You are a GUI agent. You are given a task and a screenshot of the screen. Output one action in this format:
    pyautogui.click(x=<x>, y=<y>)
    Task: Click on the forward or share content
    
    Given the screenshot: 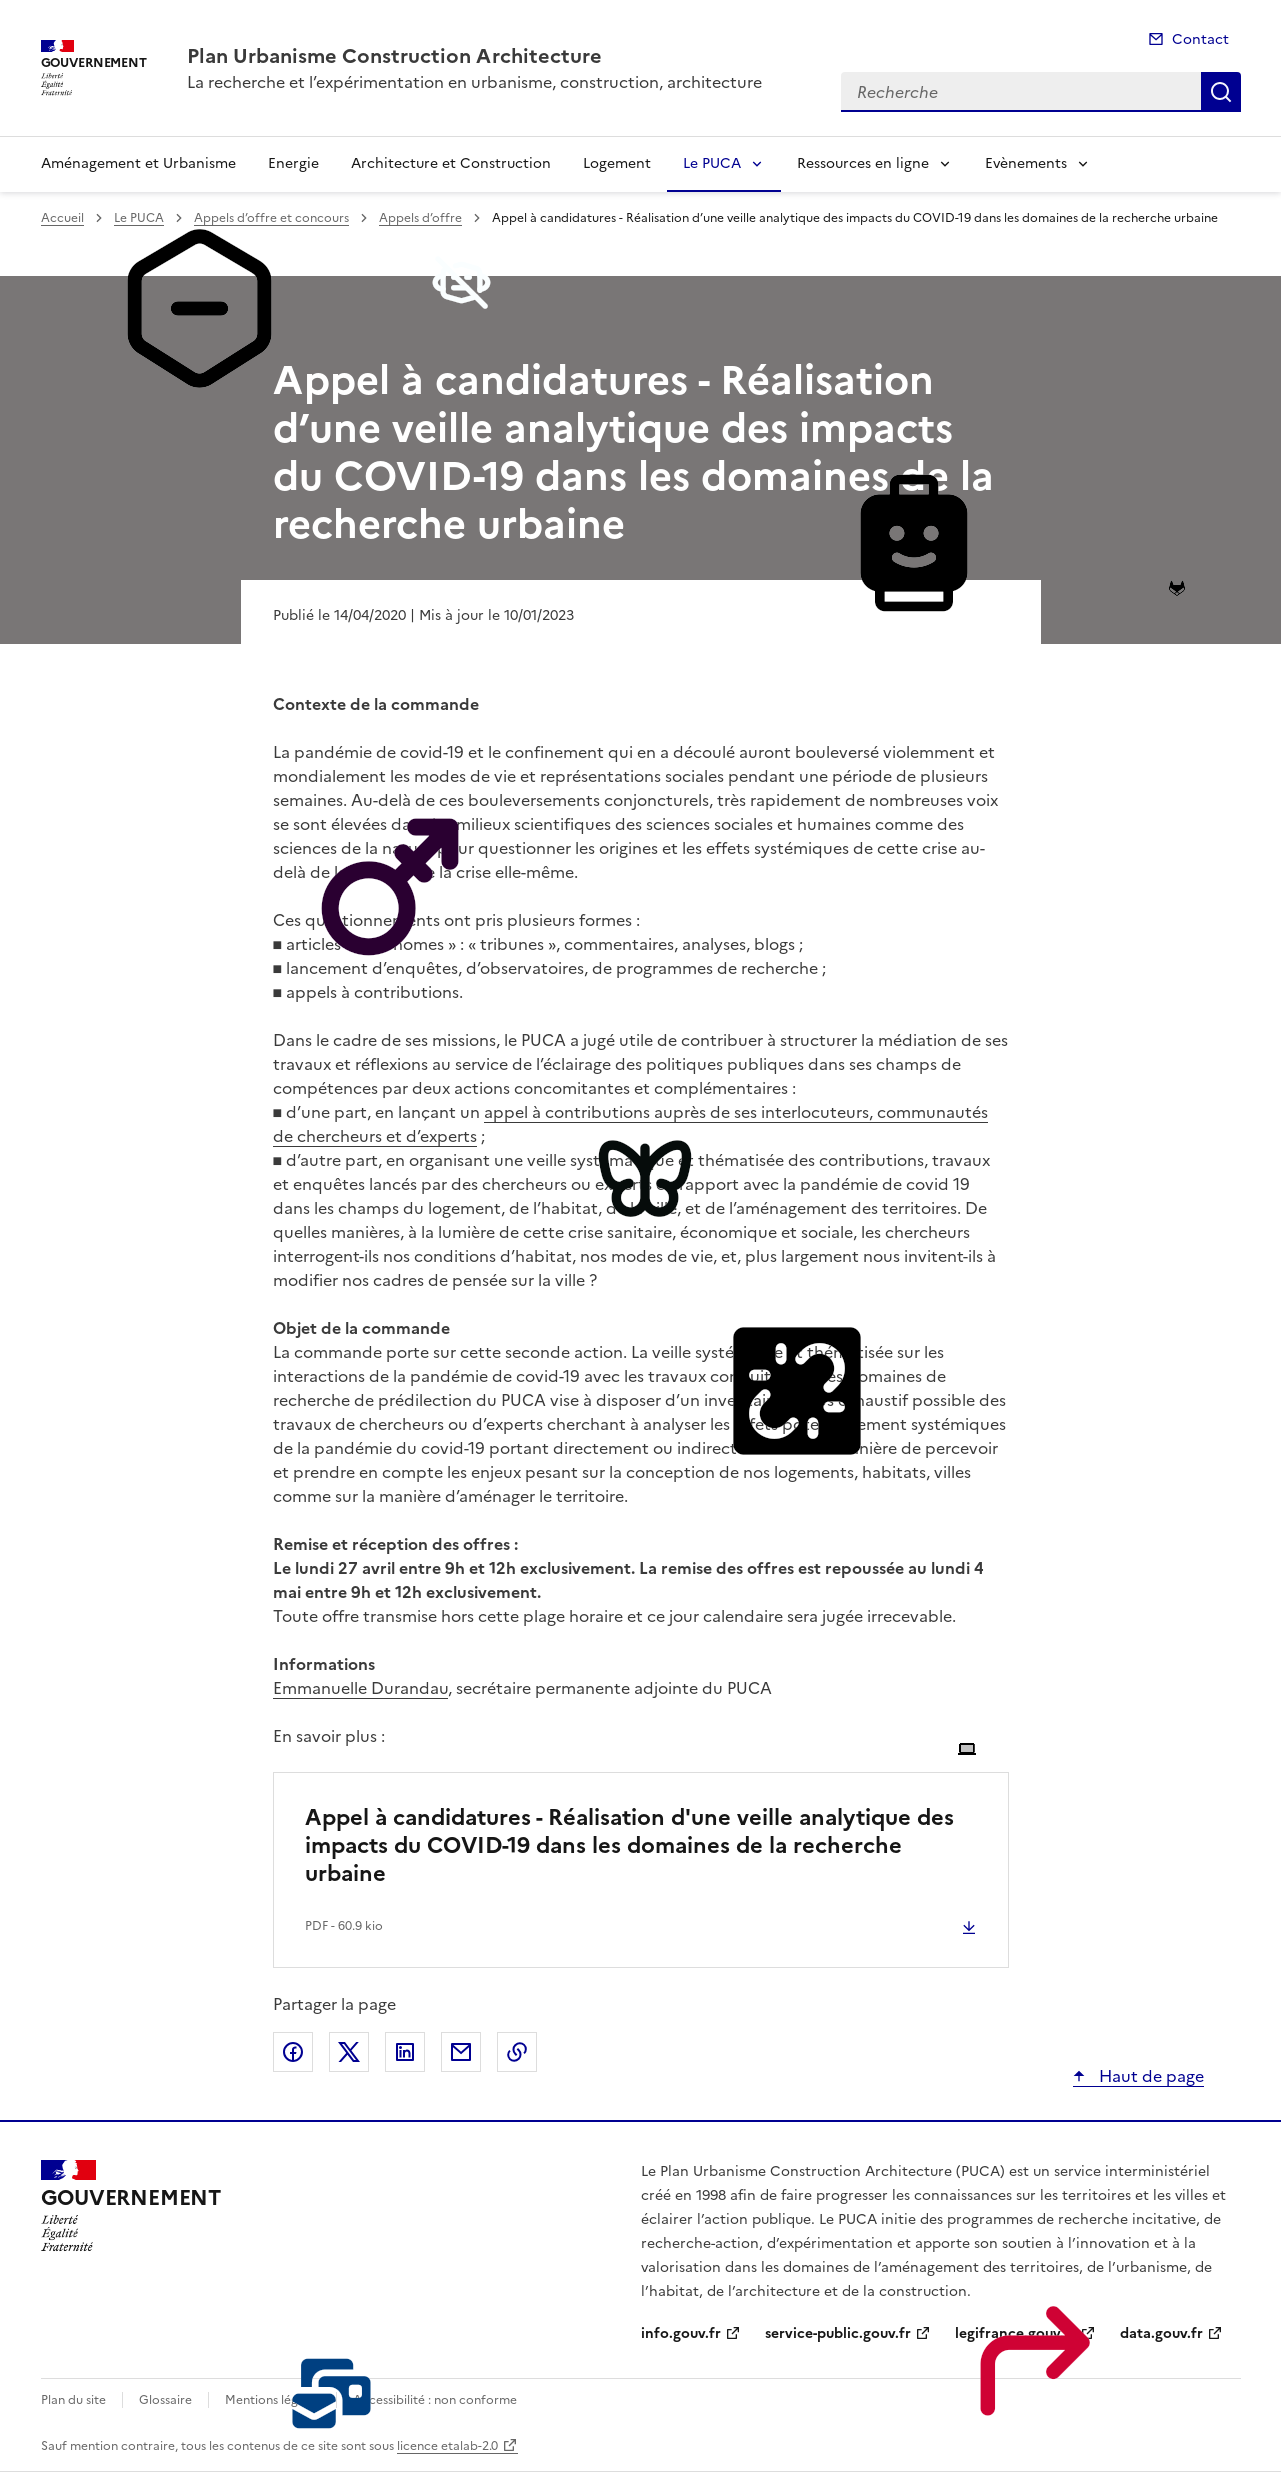 What is the action you would take?
    pyautogui.click(x=1031, y=2364)
    